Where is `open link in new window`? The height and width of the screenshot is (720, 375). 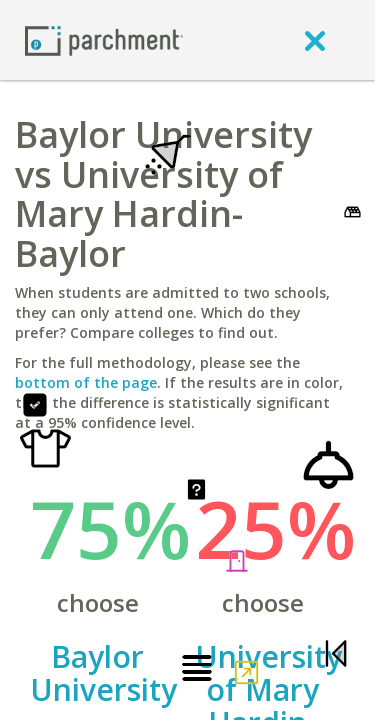 open link in new window is located at coordinates (246, 672).